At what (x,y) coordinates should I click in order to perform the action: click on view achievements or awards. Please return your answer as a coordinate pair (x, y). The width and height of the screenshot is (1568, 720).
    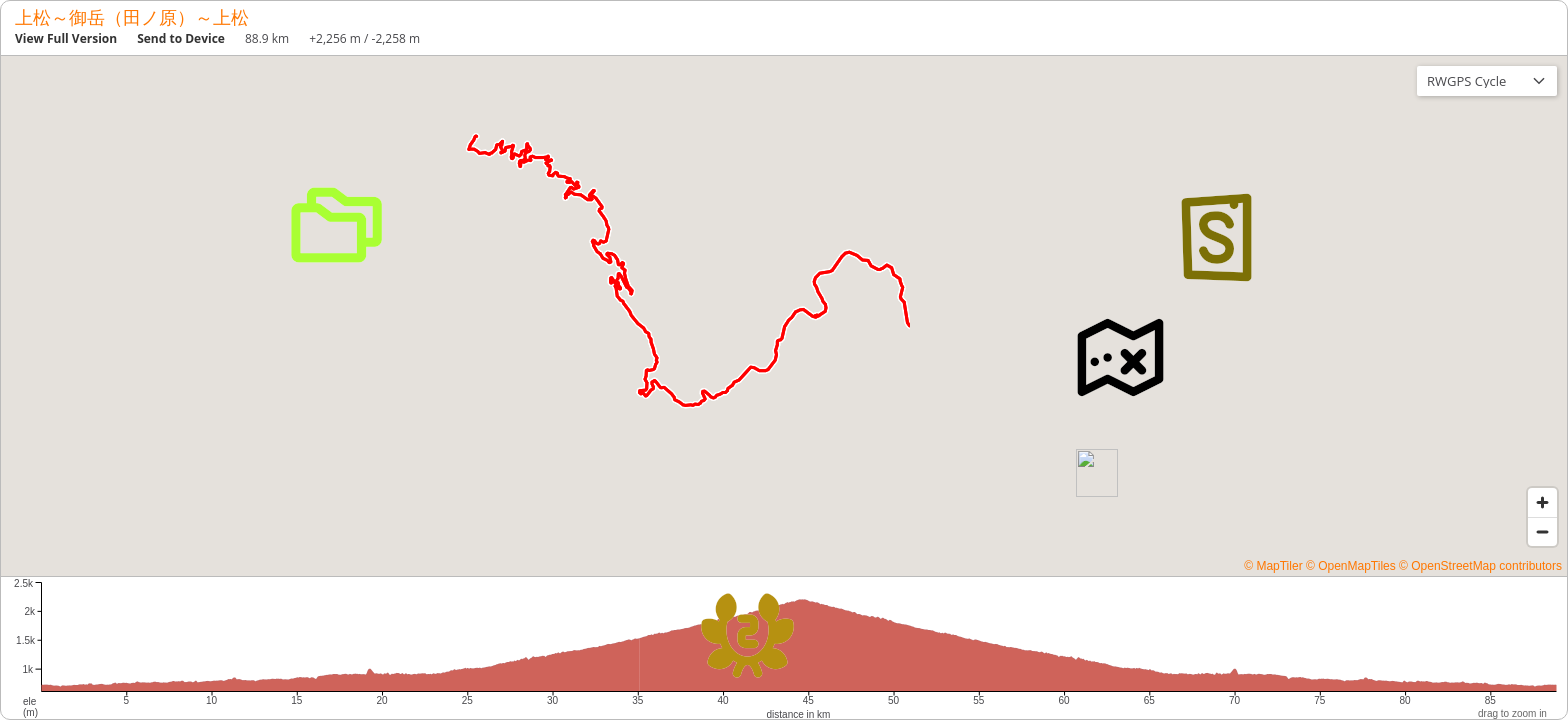
    Looking at the image, I should click on (747, 635).